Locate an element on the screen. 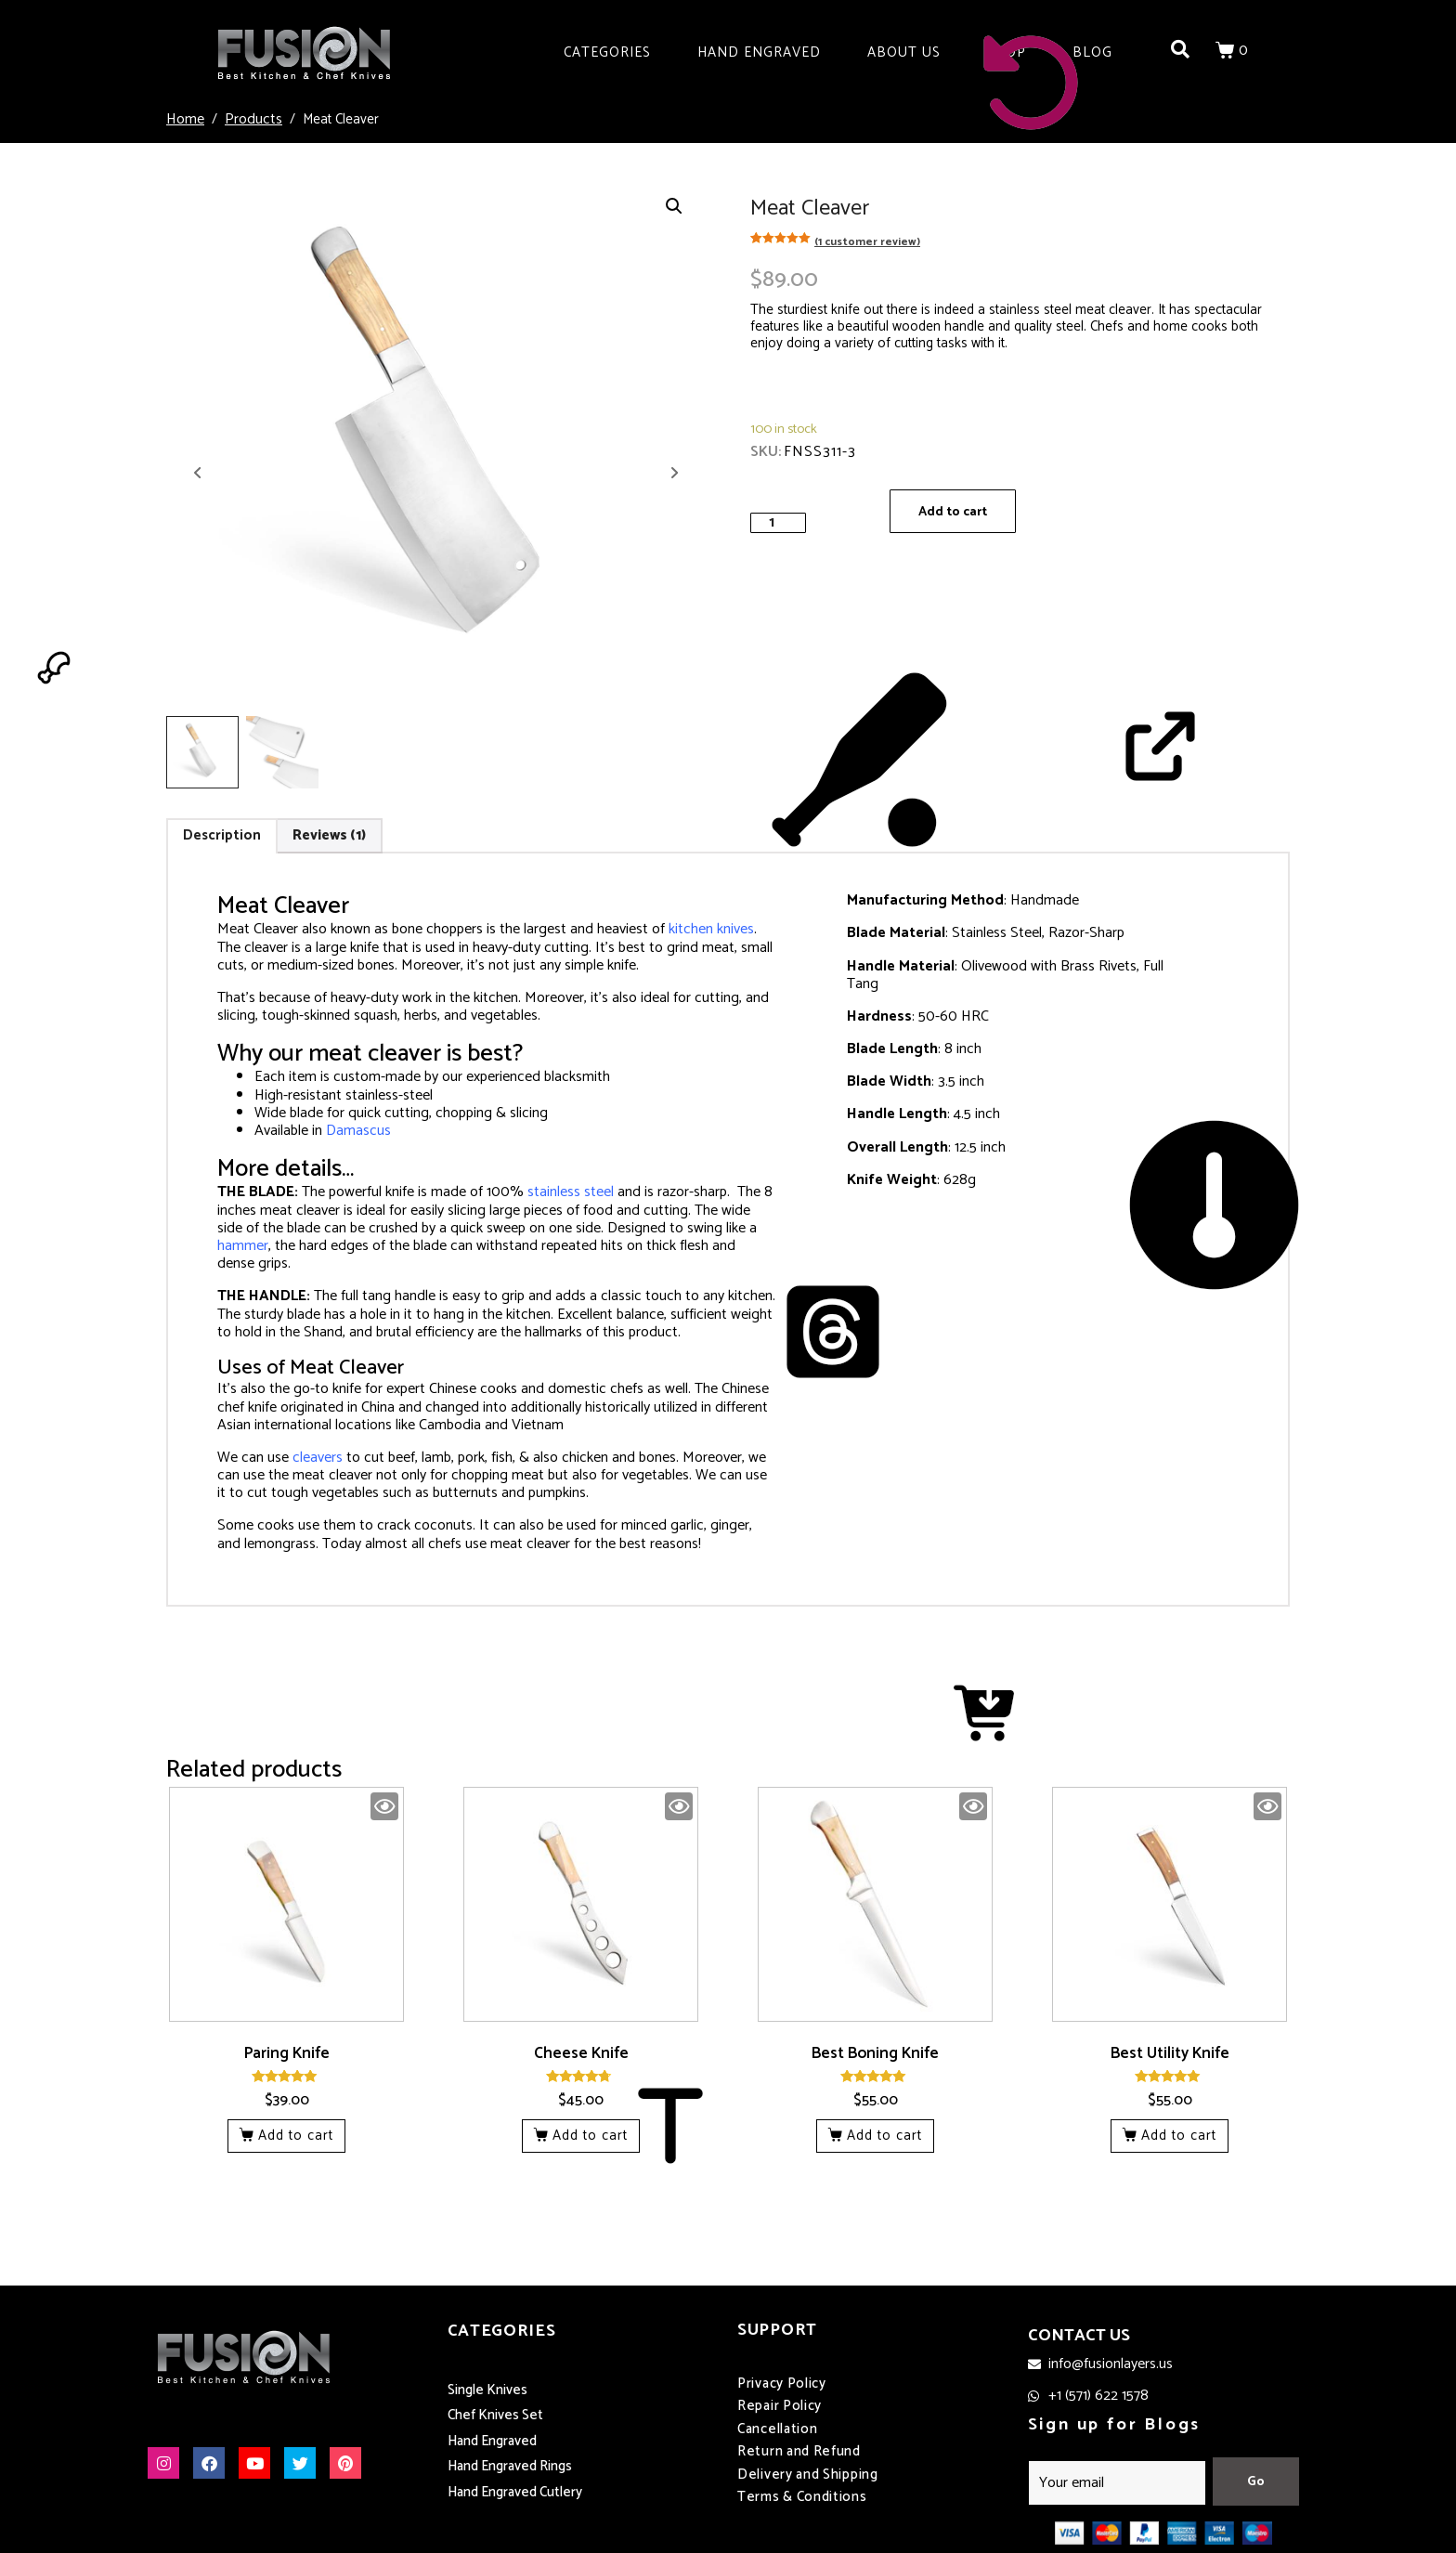 Image resolution: width=1456 pixels, height=2553 pixels. view current speed or performance level is located at coordinates (1214, 1205).